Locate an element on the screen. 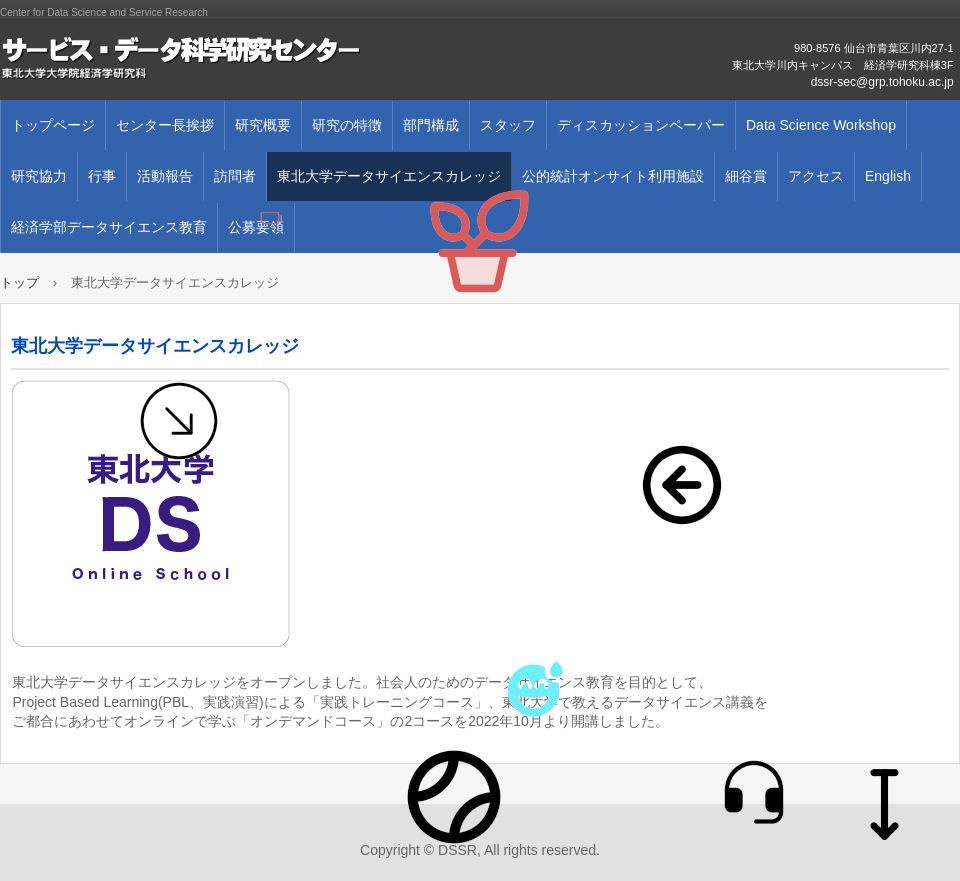 Image resolution: width=960 pixels, height=881 pixels. indicates nervous or awkward reaction is located at coordinates (533, 690).